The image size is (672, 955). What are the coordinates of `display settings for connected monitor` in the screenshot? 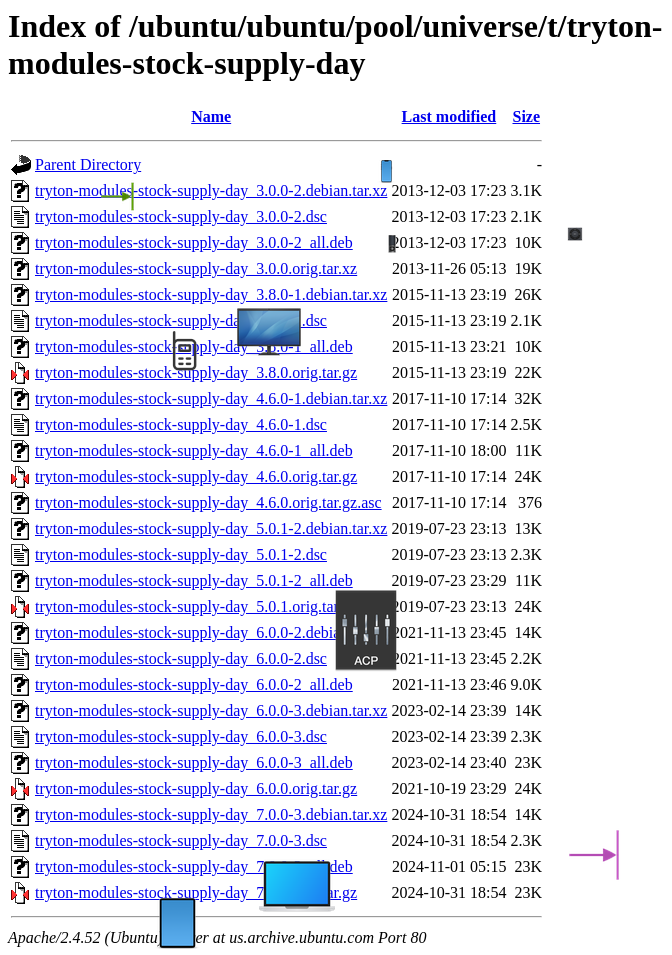 It's located at (269, 325).